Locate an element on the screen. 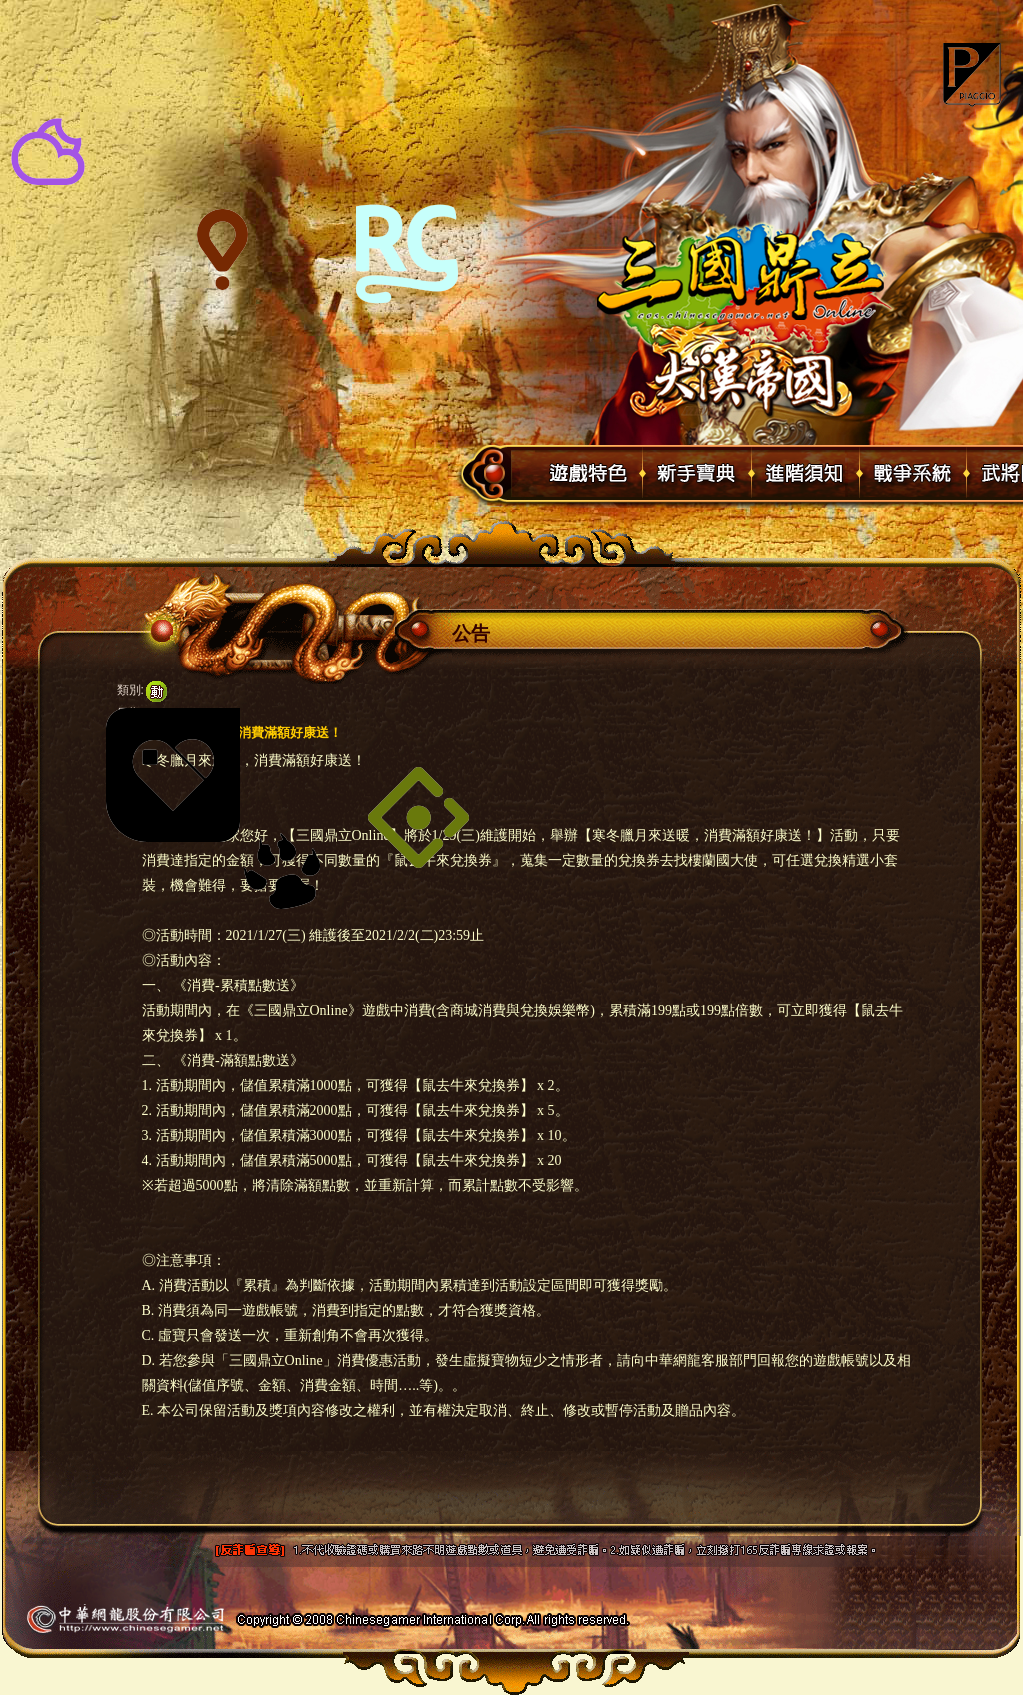 This screenshot has height=1695, width=1023. Piaggio Group company logo is located at coordinates (972, 75).